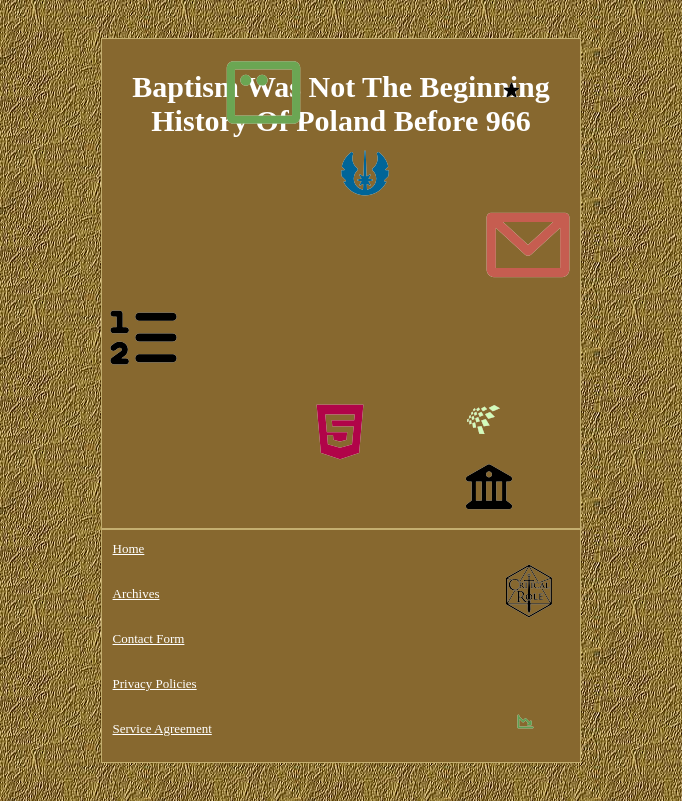 The image size is (682, 801). I want to click on HTML5 technology or web standard indicator, so click(340, 432).